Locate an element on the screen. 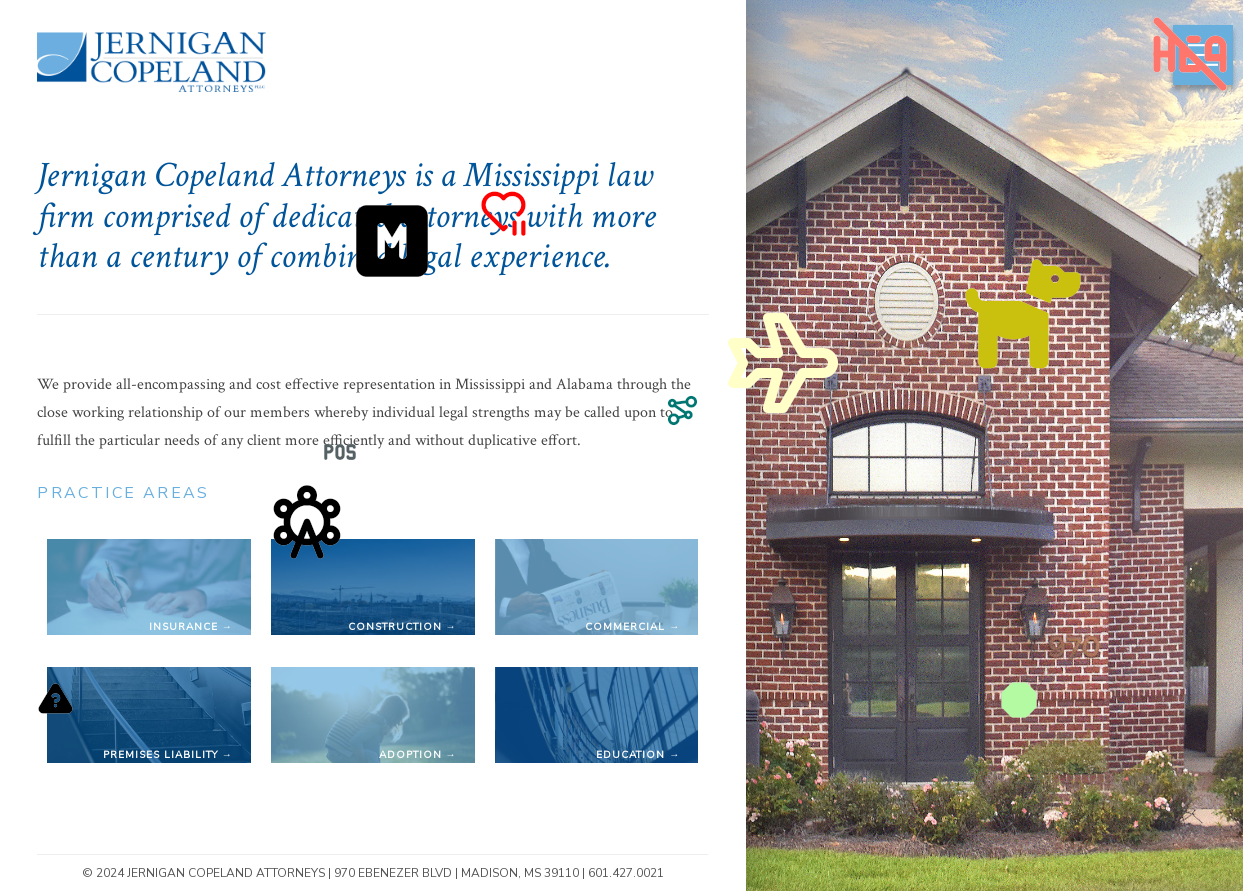 The image size is (1243, 891). enable airplane mode is located at coordinates (783, 363).